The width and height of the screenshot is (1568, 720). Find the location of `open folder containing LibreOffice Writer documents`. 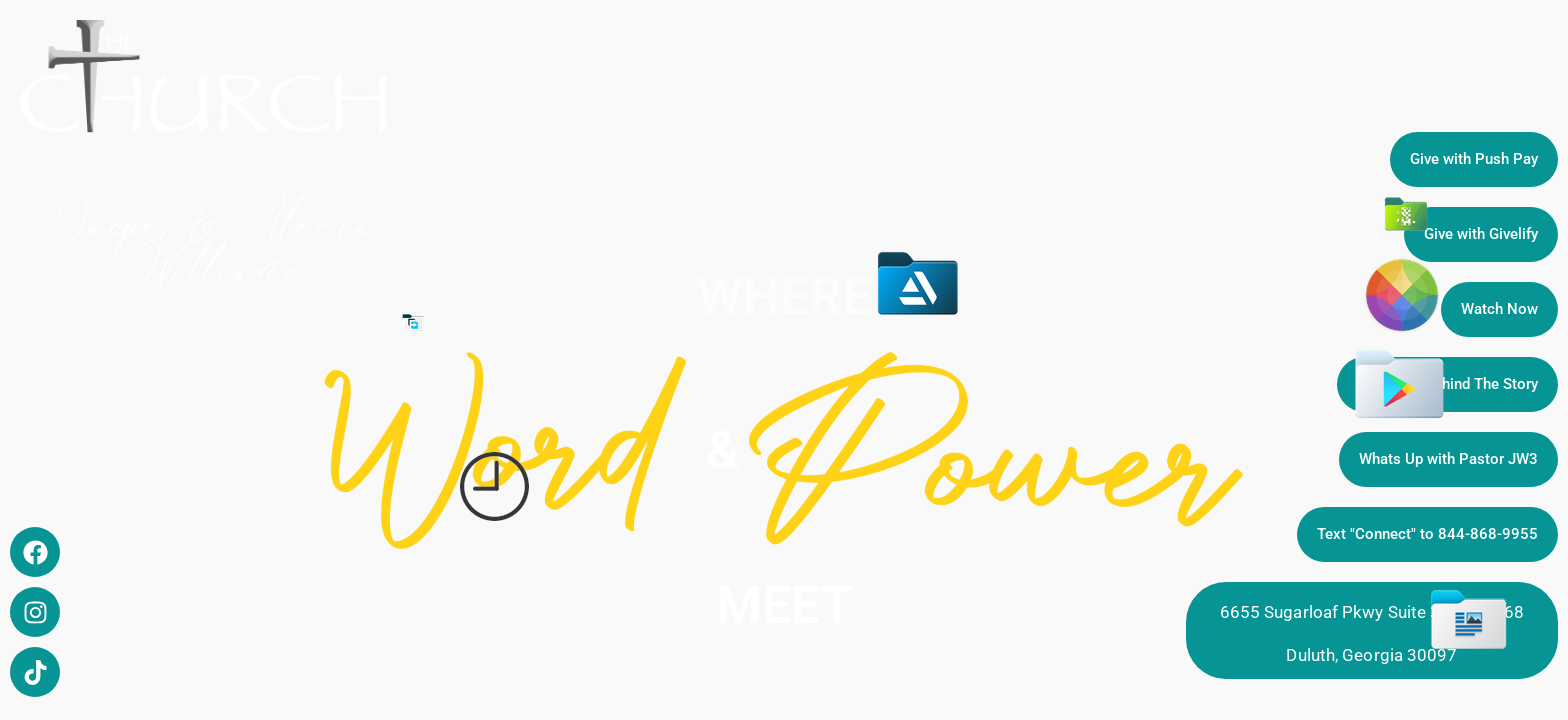

open folder containing LibreOffice Writer documents is located at coordinates (1468, 621).